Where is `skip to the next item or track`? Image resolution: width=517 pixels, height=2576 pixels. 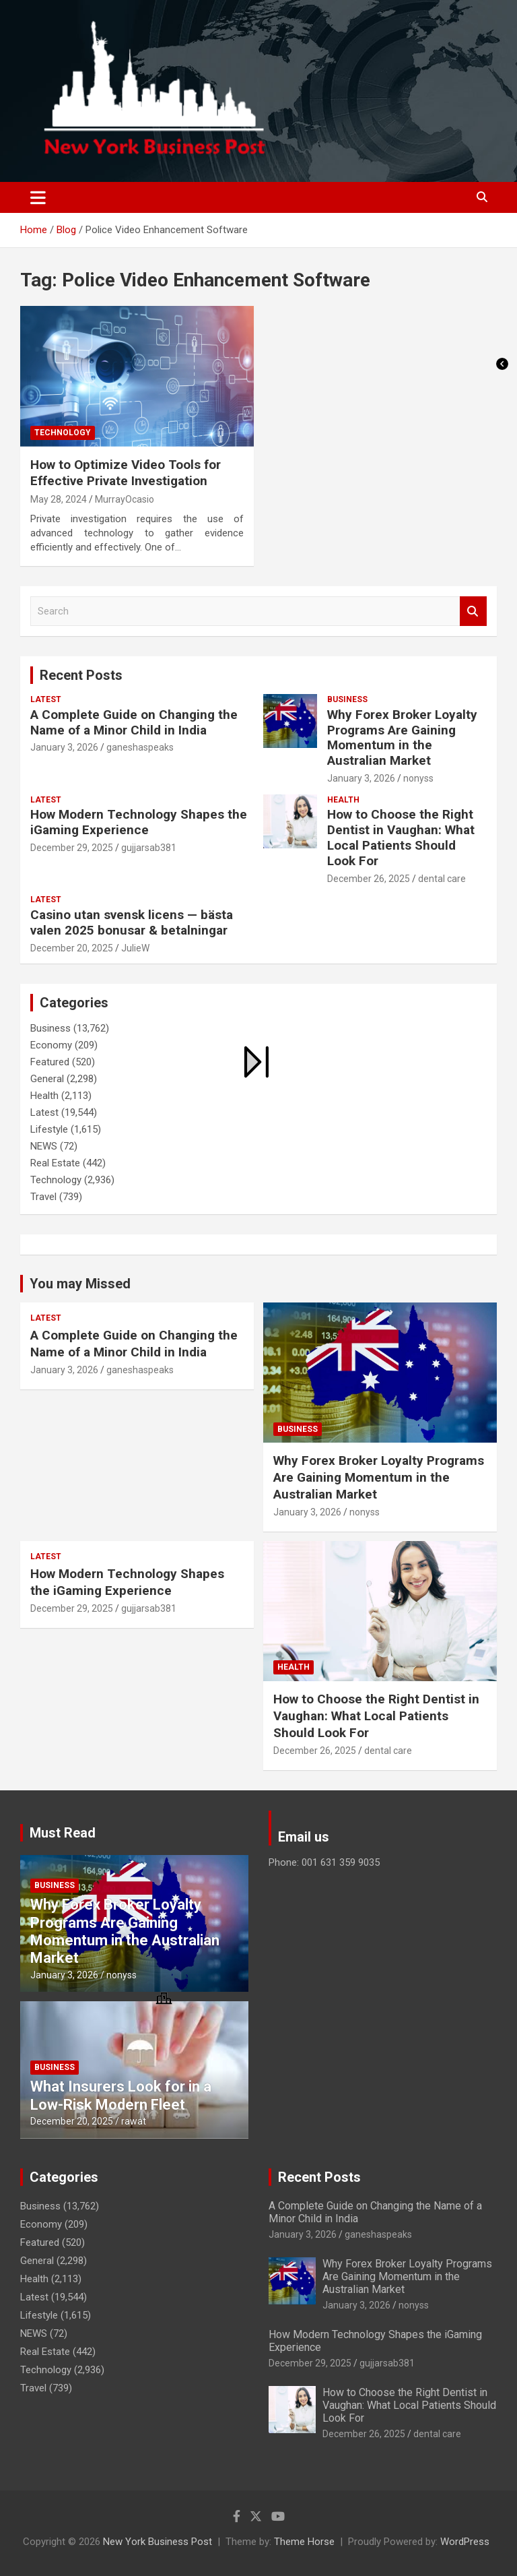
skip to the next item or track is located at coordinates (257, 1062).